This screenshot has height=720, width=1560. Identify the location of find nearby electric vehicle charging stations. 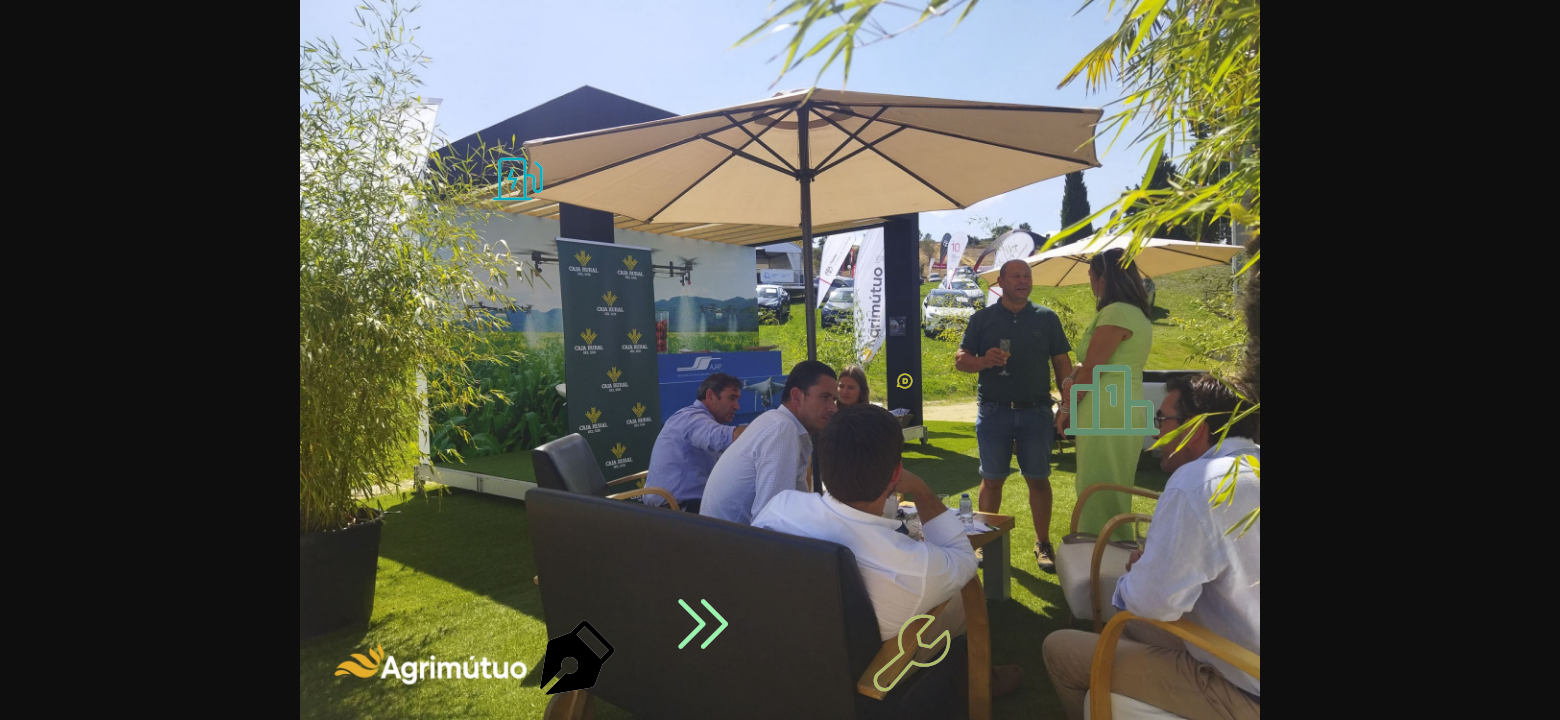
(516, 179).